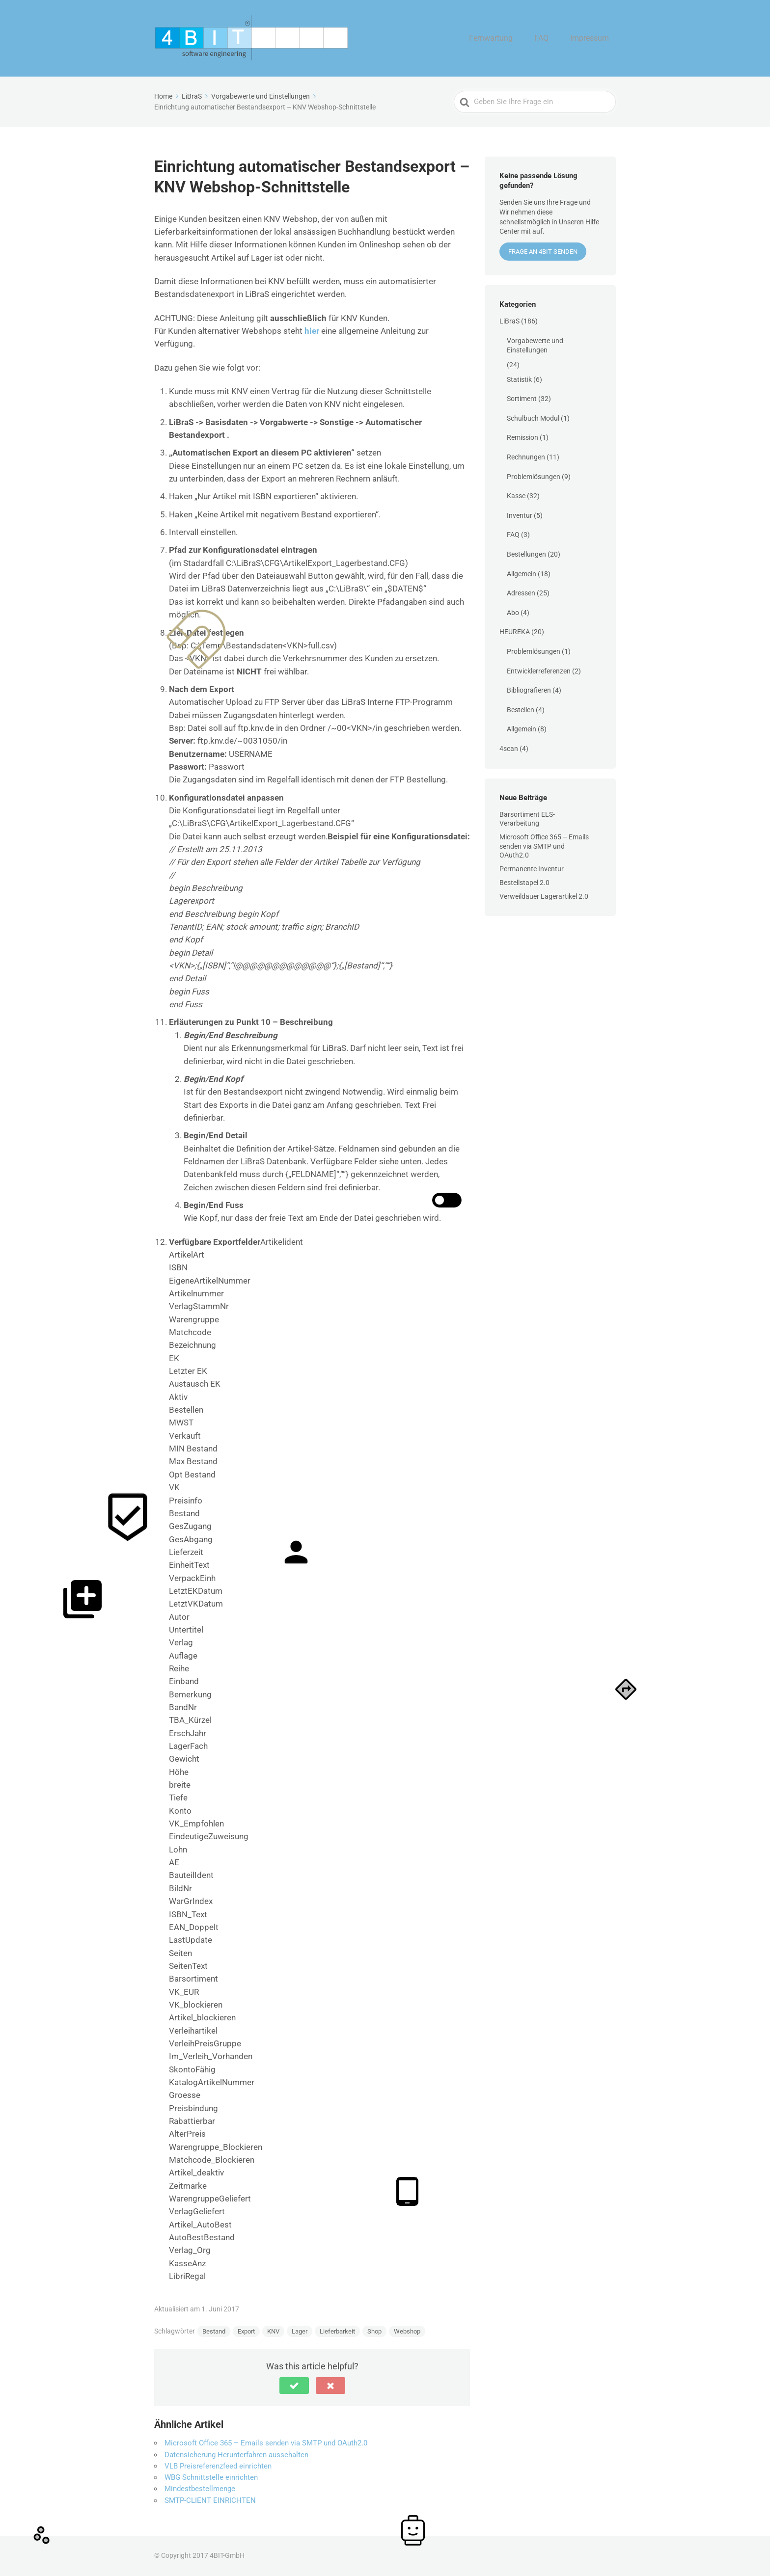  Describe the element at coordinates (197, 638) in the screenshot. I see `attract or pull related items together` at that location.